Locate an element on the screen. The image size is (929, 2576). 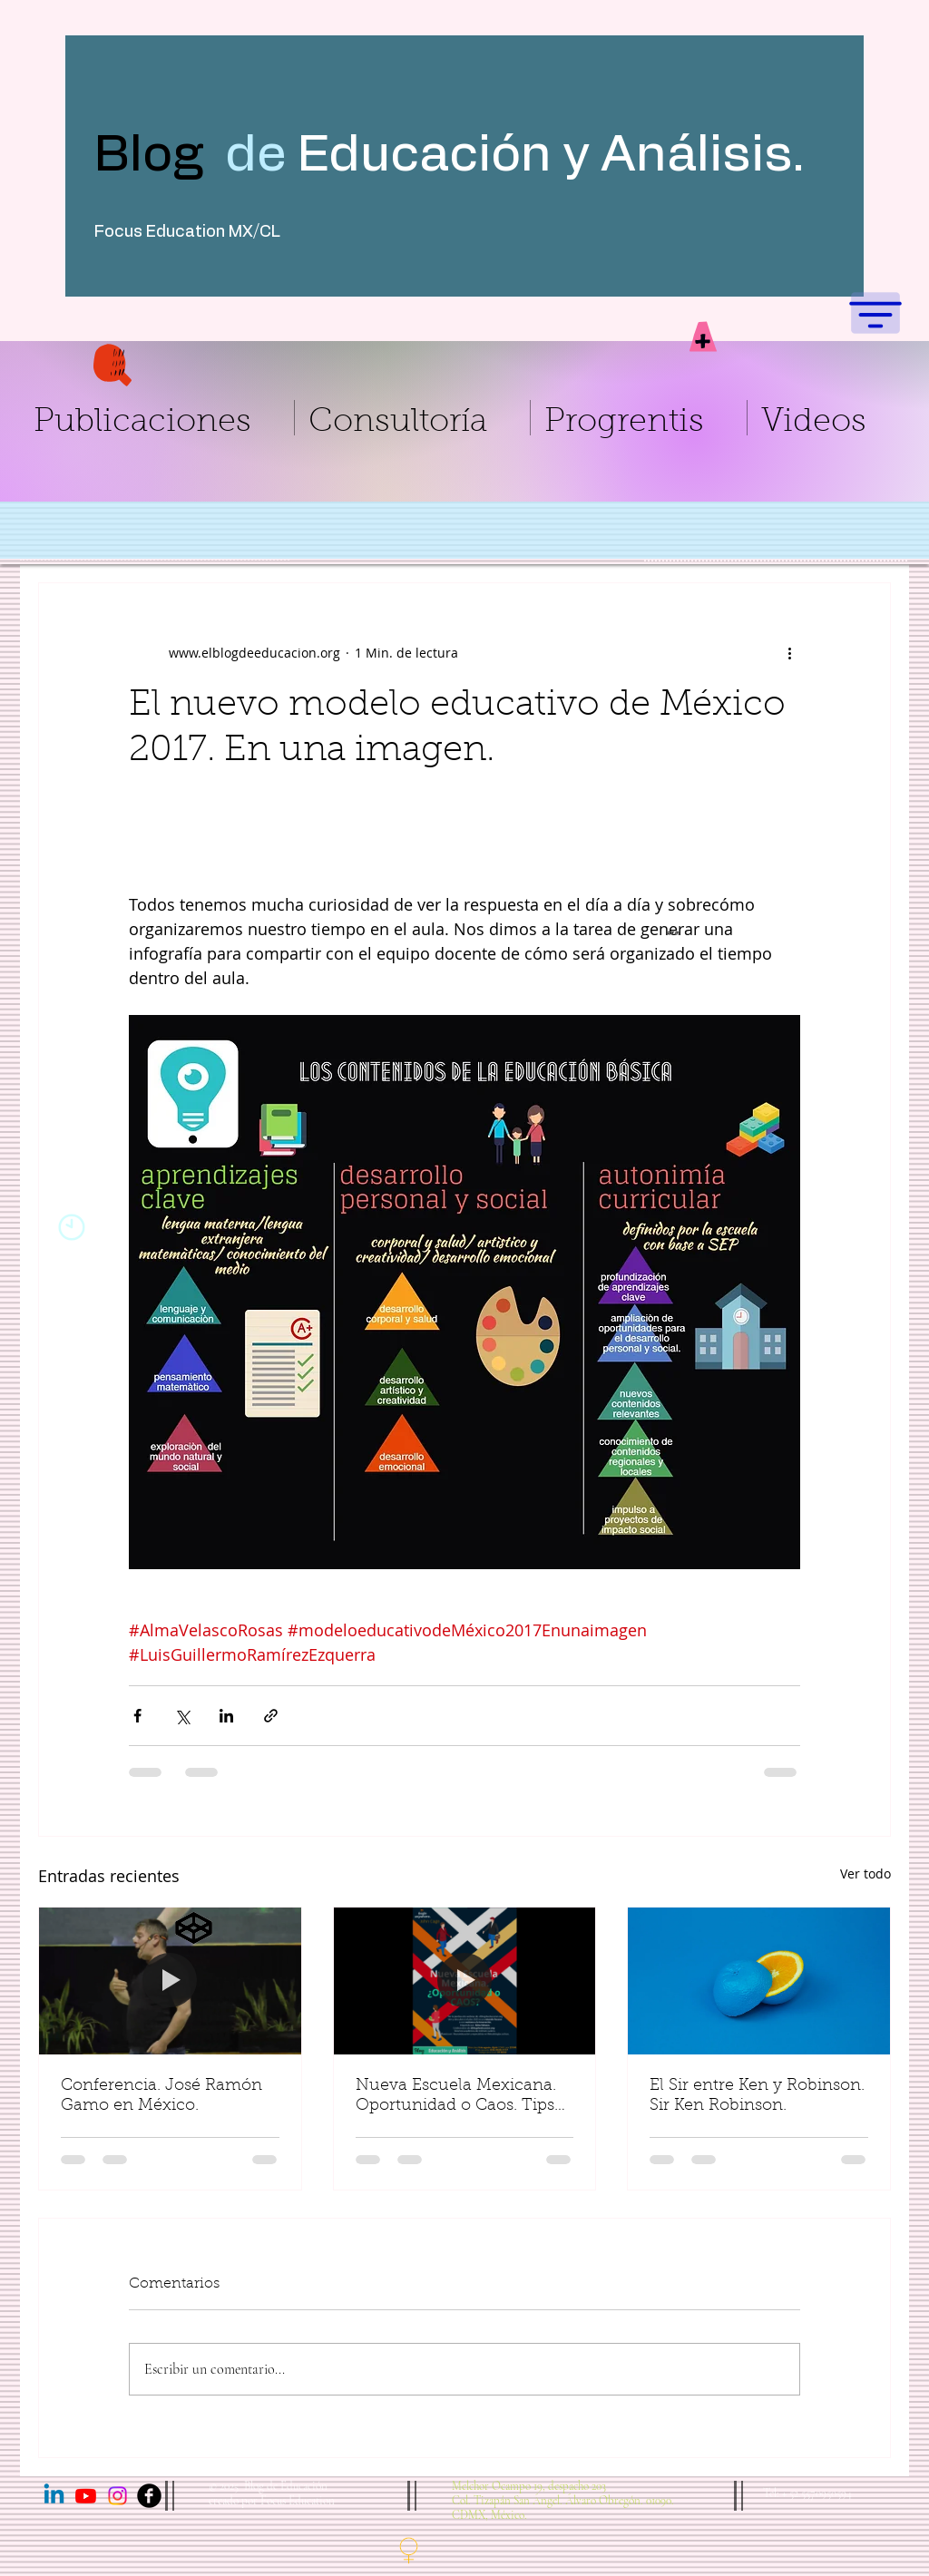
find nearby ATM locations is located at coordinates (673, 933).